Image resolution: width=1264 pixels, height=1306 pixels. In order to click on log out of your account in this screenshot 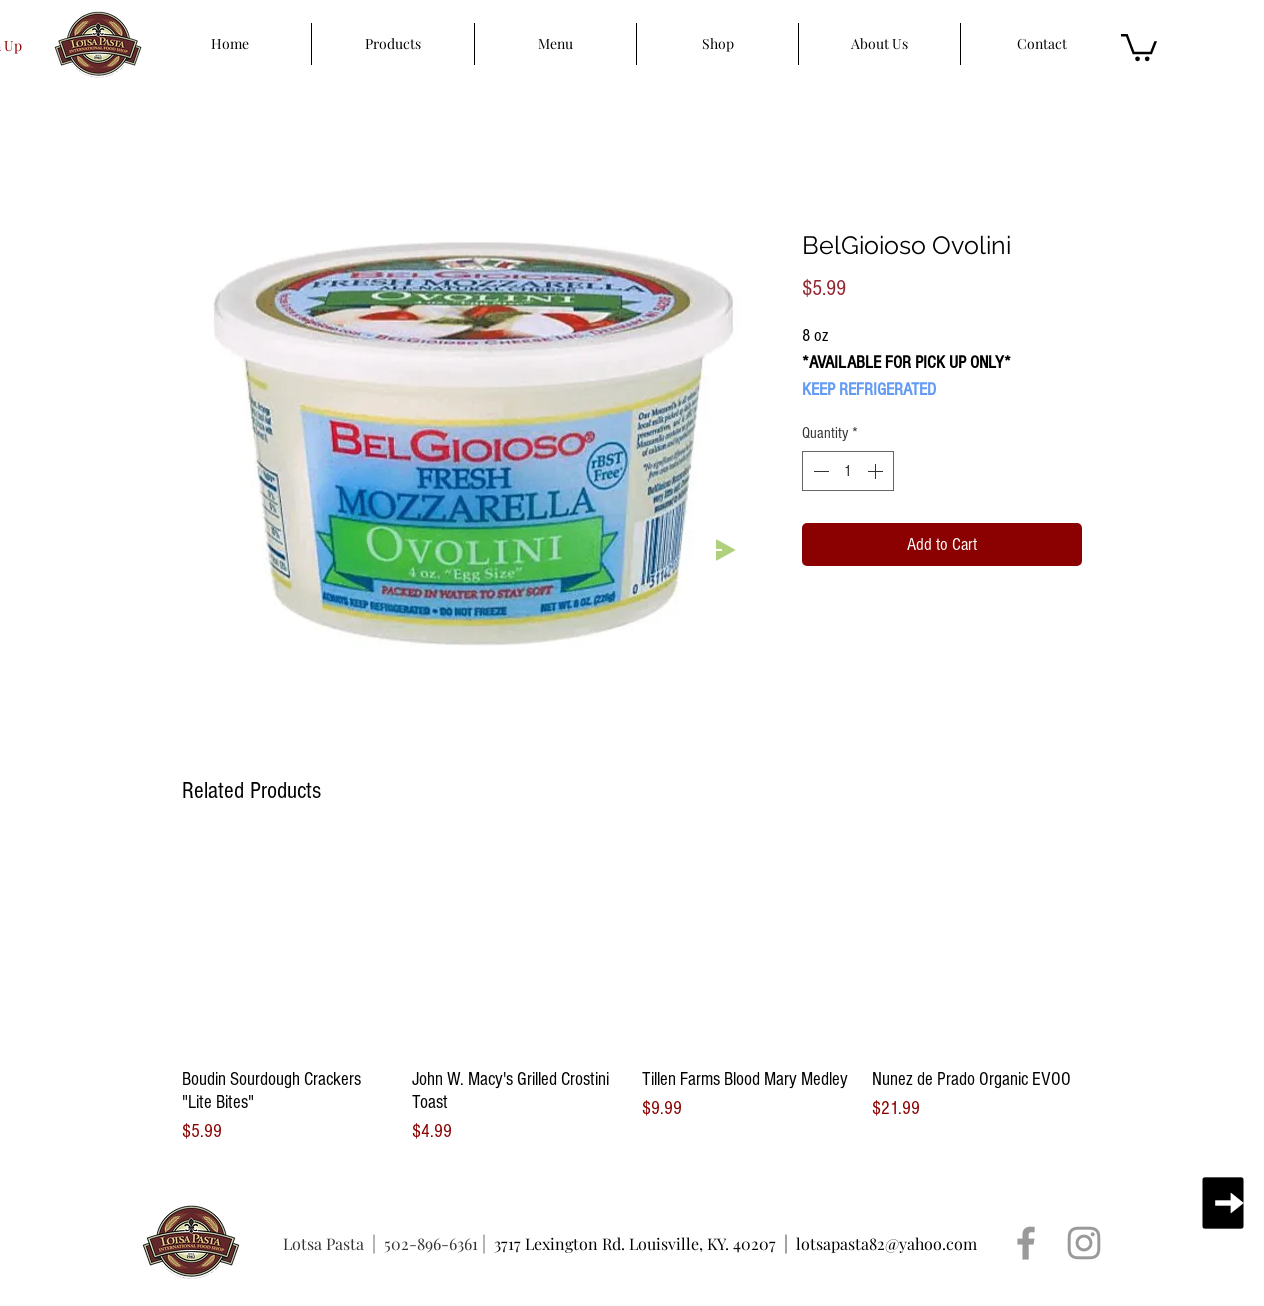, I will do `click(1223, 1203)`.